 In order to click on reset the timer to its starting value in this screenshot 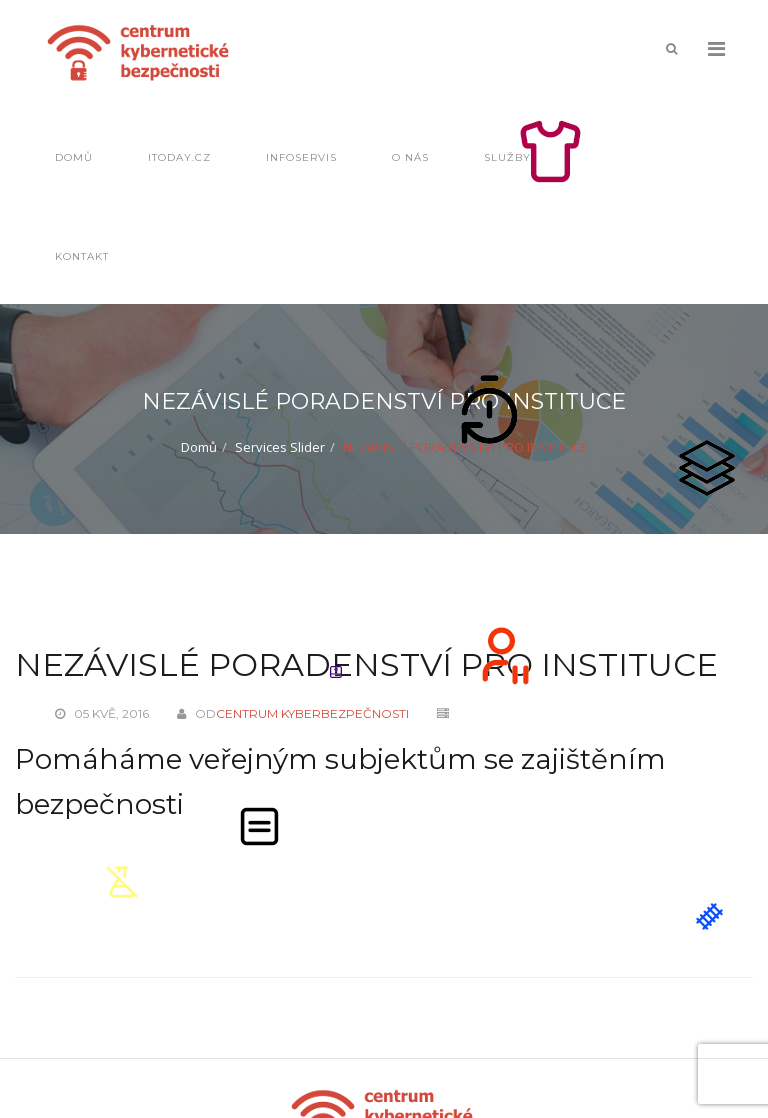, I will do `click(489, 409)`.